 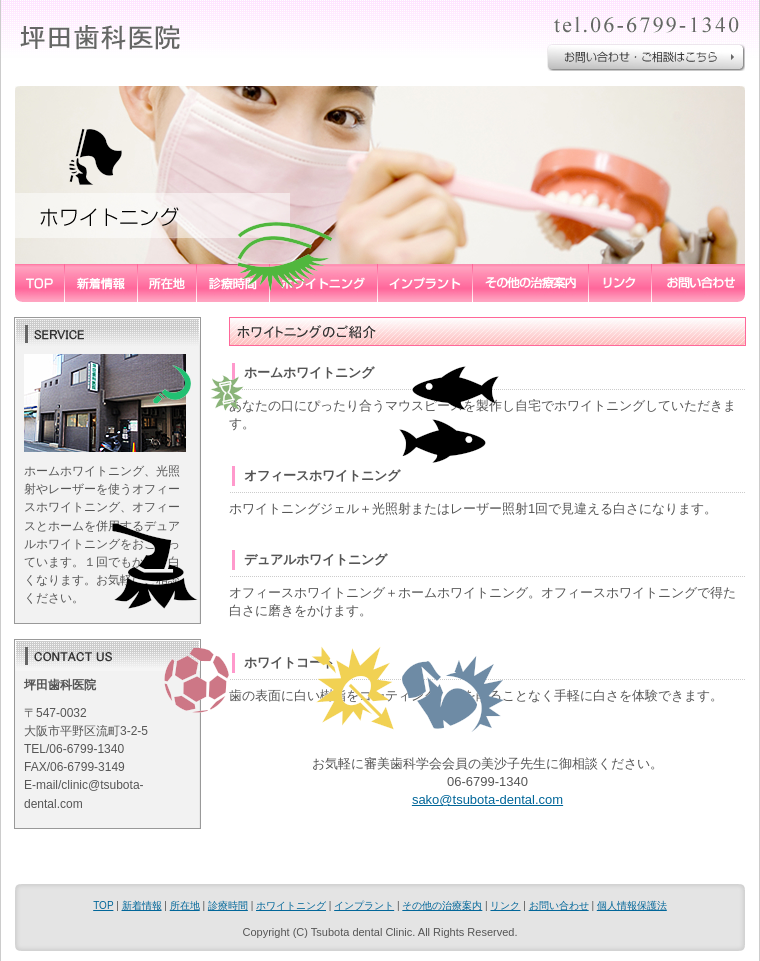 What do you see at coordinates (172, 384) in the screenshot?
I see `select the sickle tool or weapon in a game` at bounding box center [172, 384].